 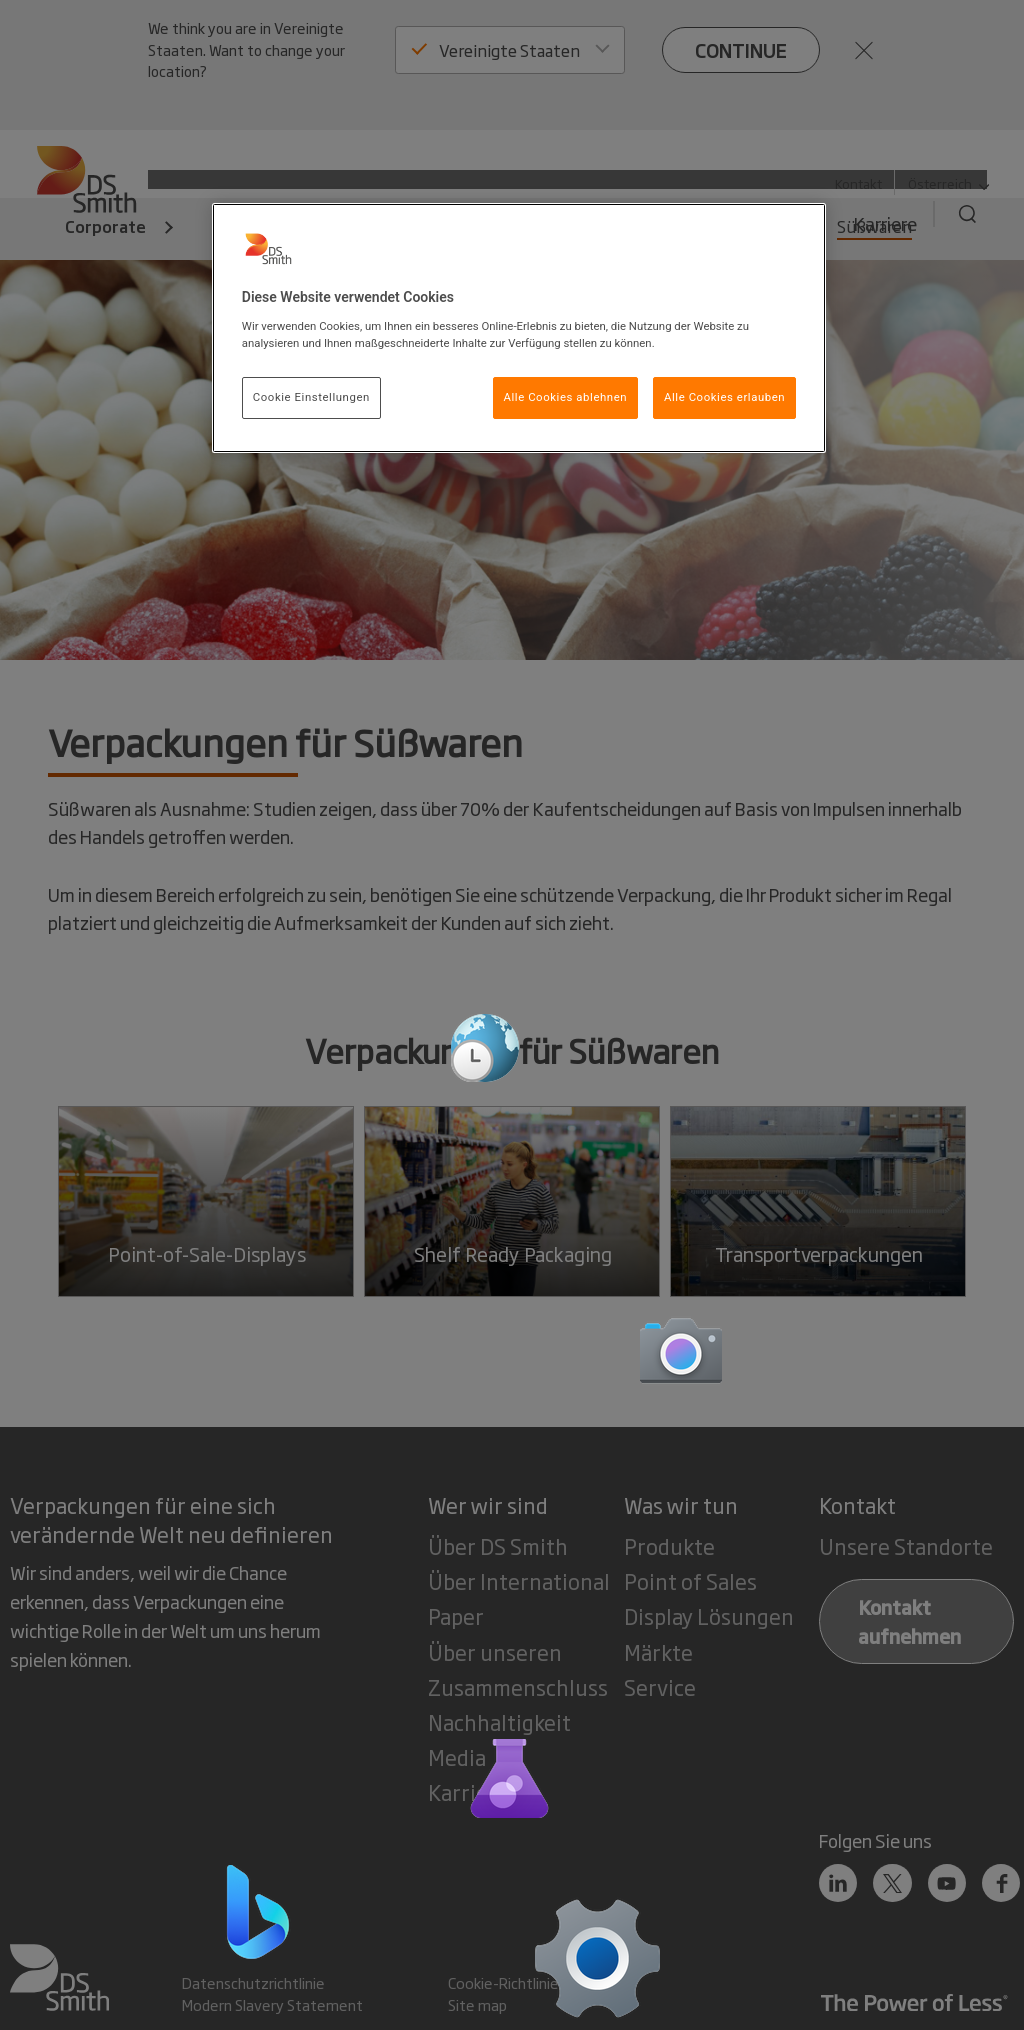 I want to click on view world clock or time zones, so click(x=485, y=1048).